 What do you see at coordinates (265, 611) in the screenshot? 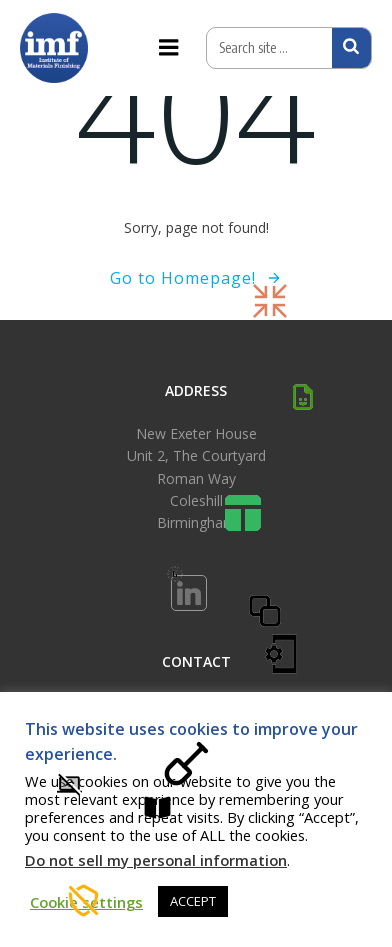
I see `copy to clipboard` at bounding box center [265, 611].